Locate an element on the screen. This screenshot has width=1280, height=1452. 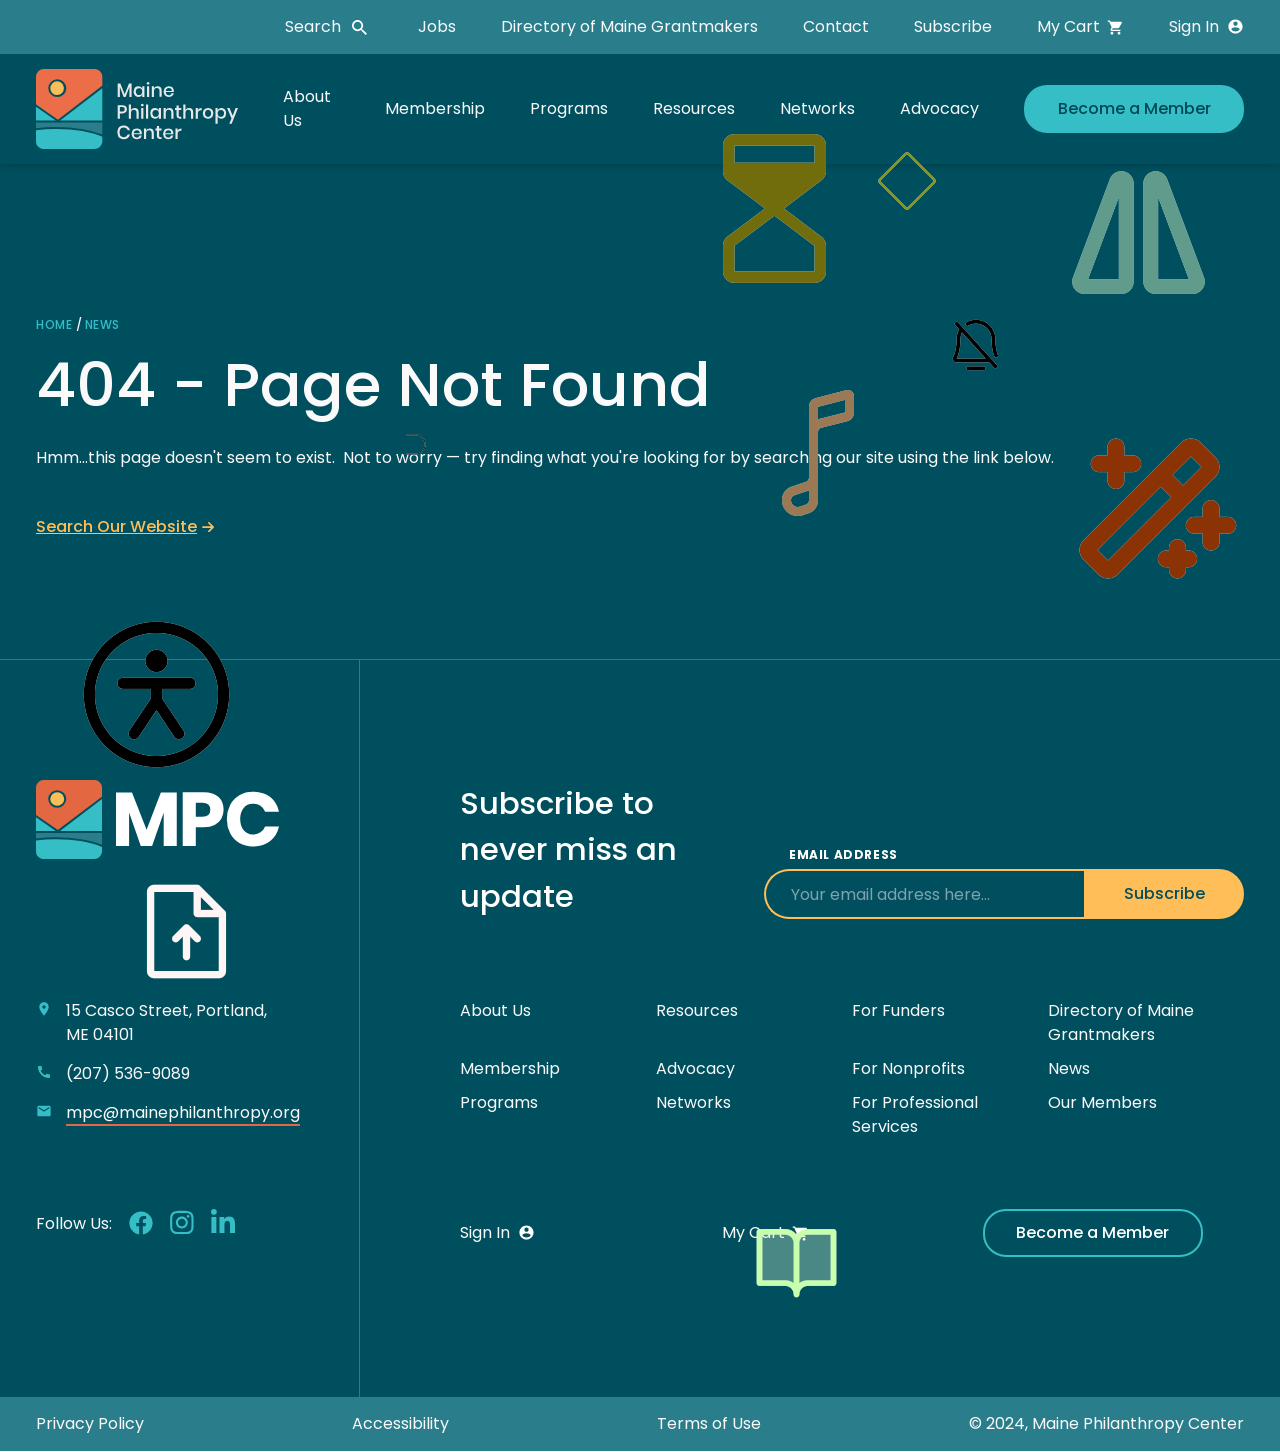
mute notifications is located at coordinates (976, 345).